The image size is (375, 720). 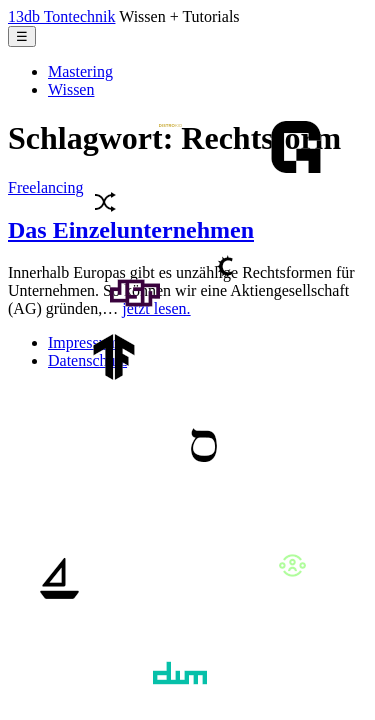 What do you see at coordinates (105, 202) in the screenshot?
I see `shuffle playback order` at bounding box center [105, 202].